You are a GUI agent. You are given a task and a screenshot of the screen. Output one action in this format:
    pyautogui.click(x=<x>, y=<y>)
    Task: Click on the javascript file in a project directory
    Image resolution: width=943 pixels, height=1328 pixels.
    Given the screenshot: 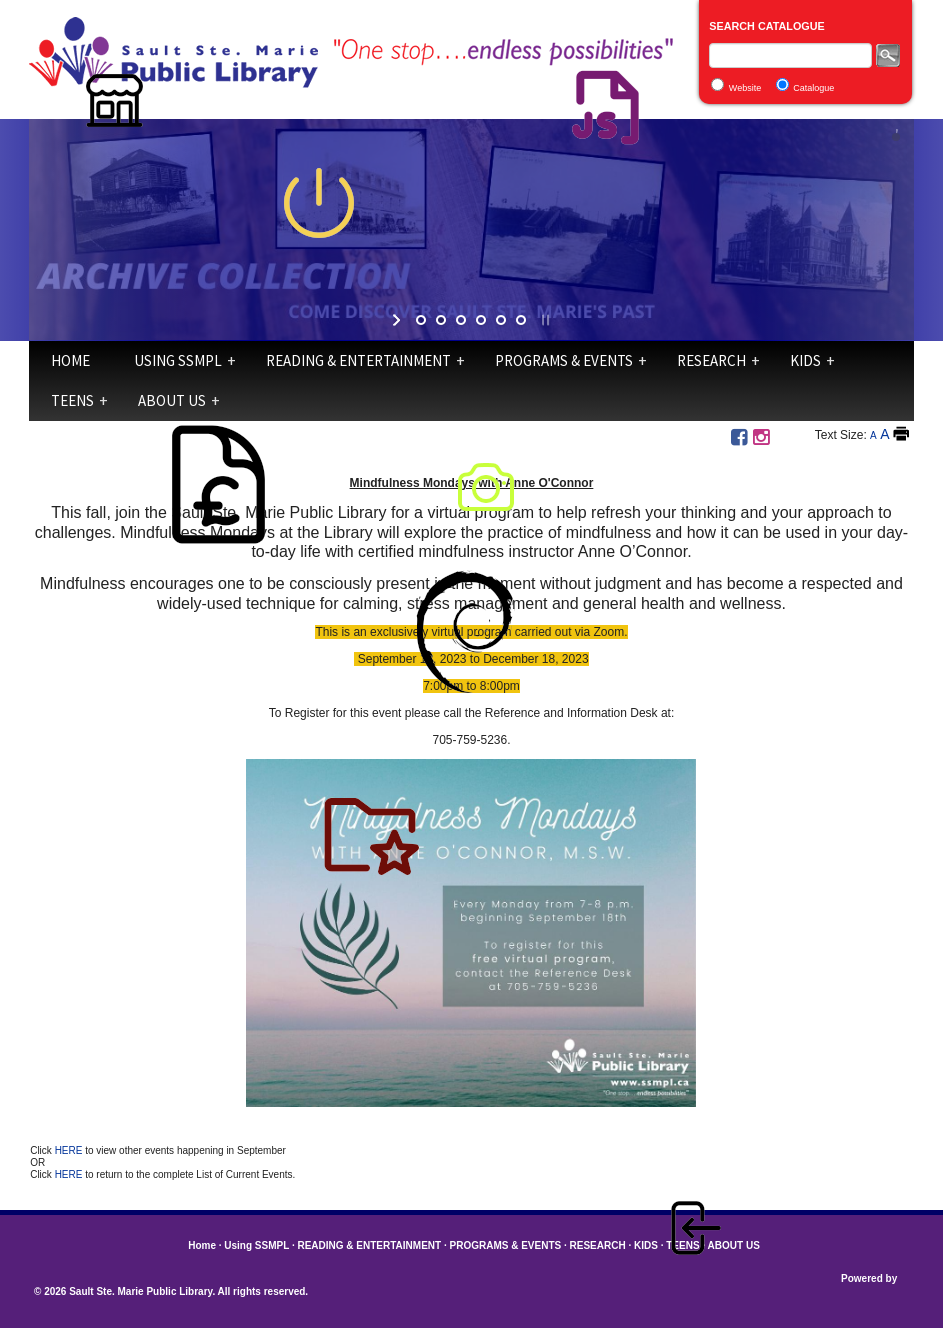 What is the action you would take?
    pyautogui.click(x=607, y=107)
    